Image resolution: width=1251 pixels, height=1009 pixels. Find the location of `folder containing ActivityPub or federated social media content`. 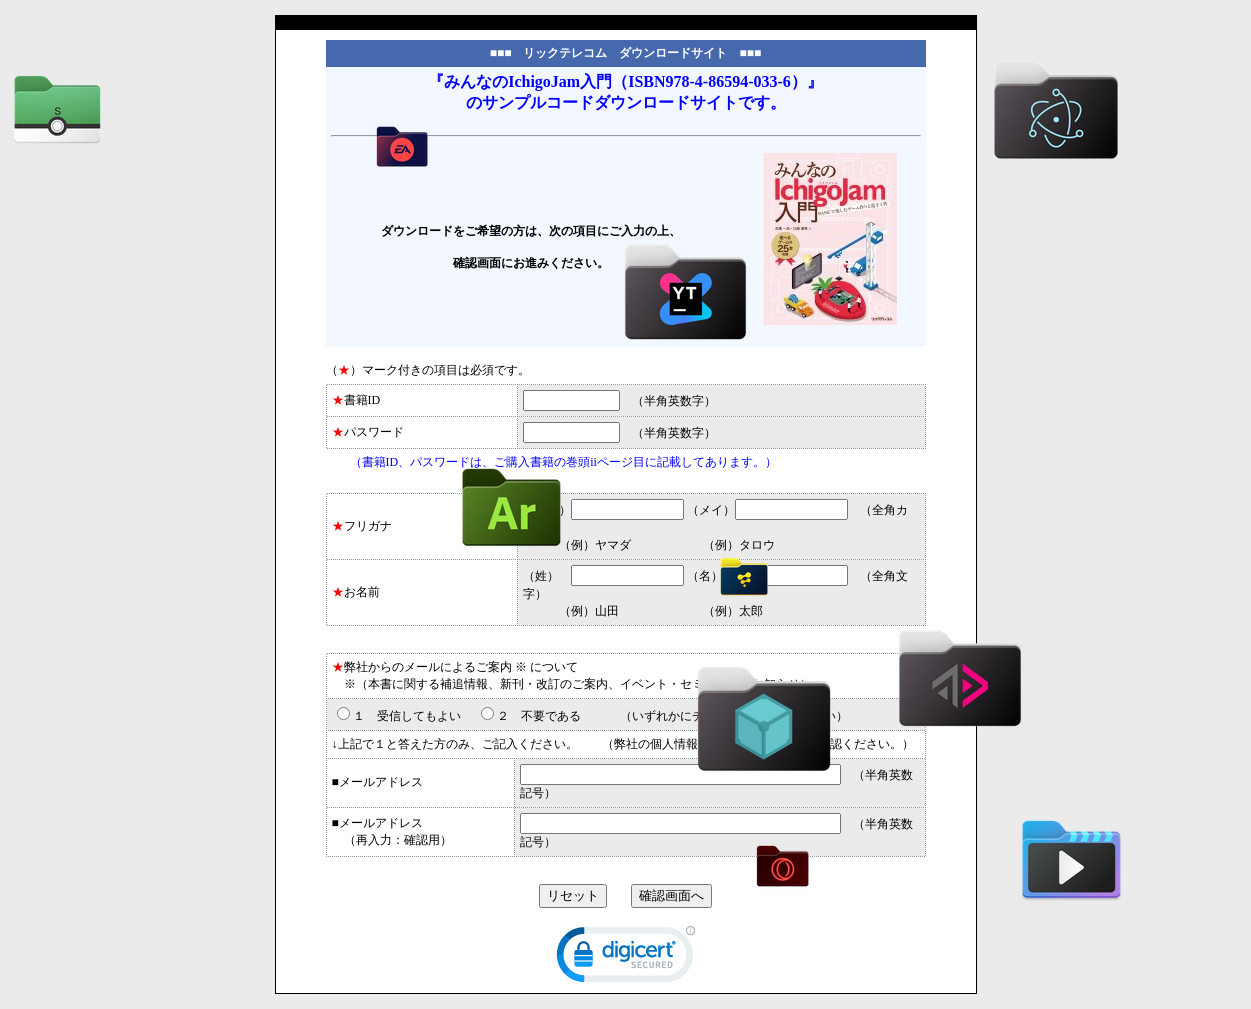

folder containing ActivityPub or federated social media content is located at coordinates (959, 681).